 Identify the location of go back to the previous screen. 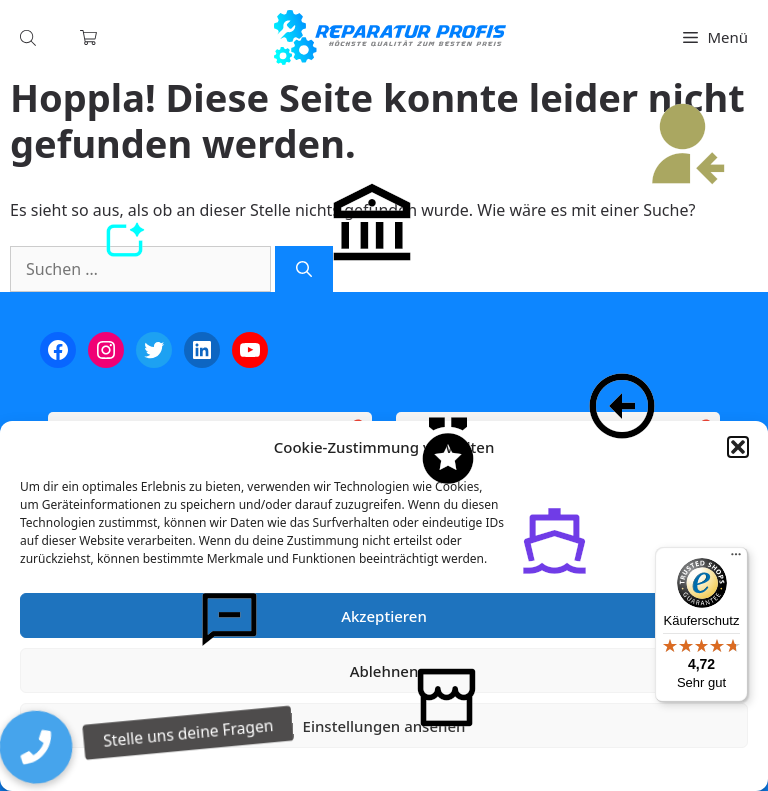
(622, 406).